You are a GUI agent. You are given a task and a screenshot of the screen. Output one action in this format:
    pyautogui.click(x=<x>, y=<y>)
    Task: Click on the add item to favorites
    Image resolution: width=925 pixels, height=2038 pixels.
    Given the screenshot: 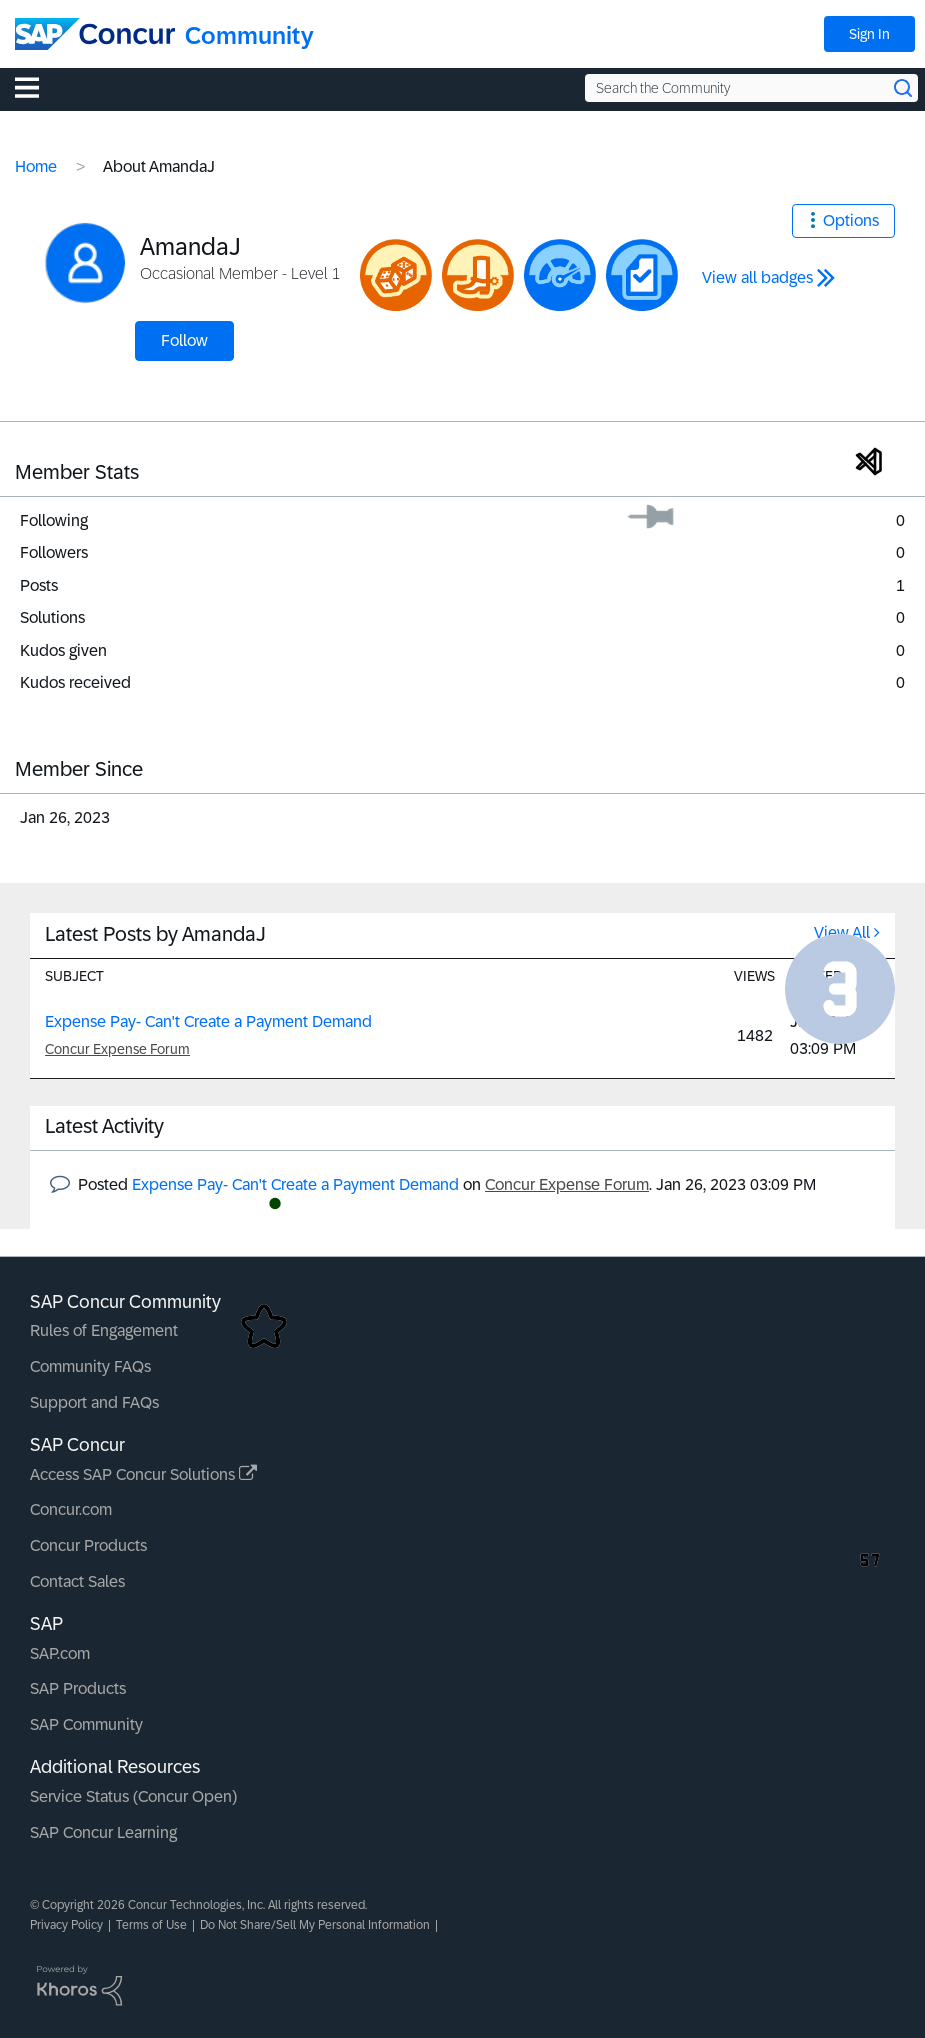 What is the action you would take?
    pyautogui.click(x=264, y=1327)
    